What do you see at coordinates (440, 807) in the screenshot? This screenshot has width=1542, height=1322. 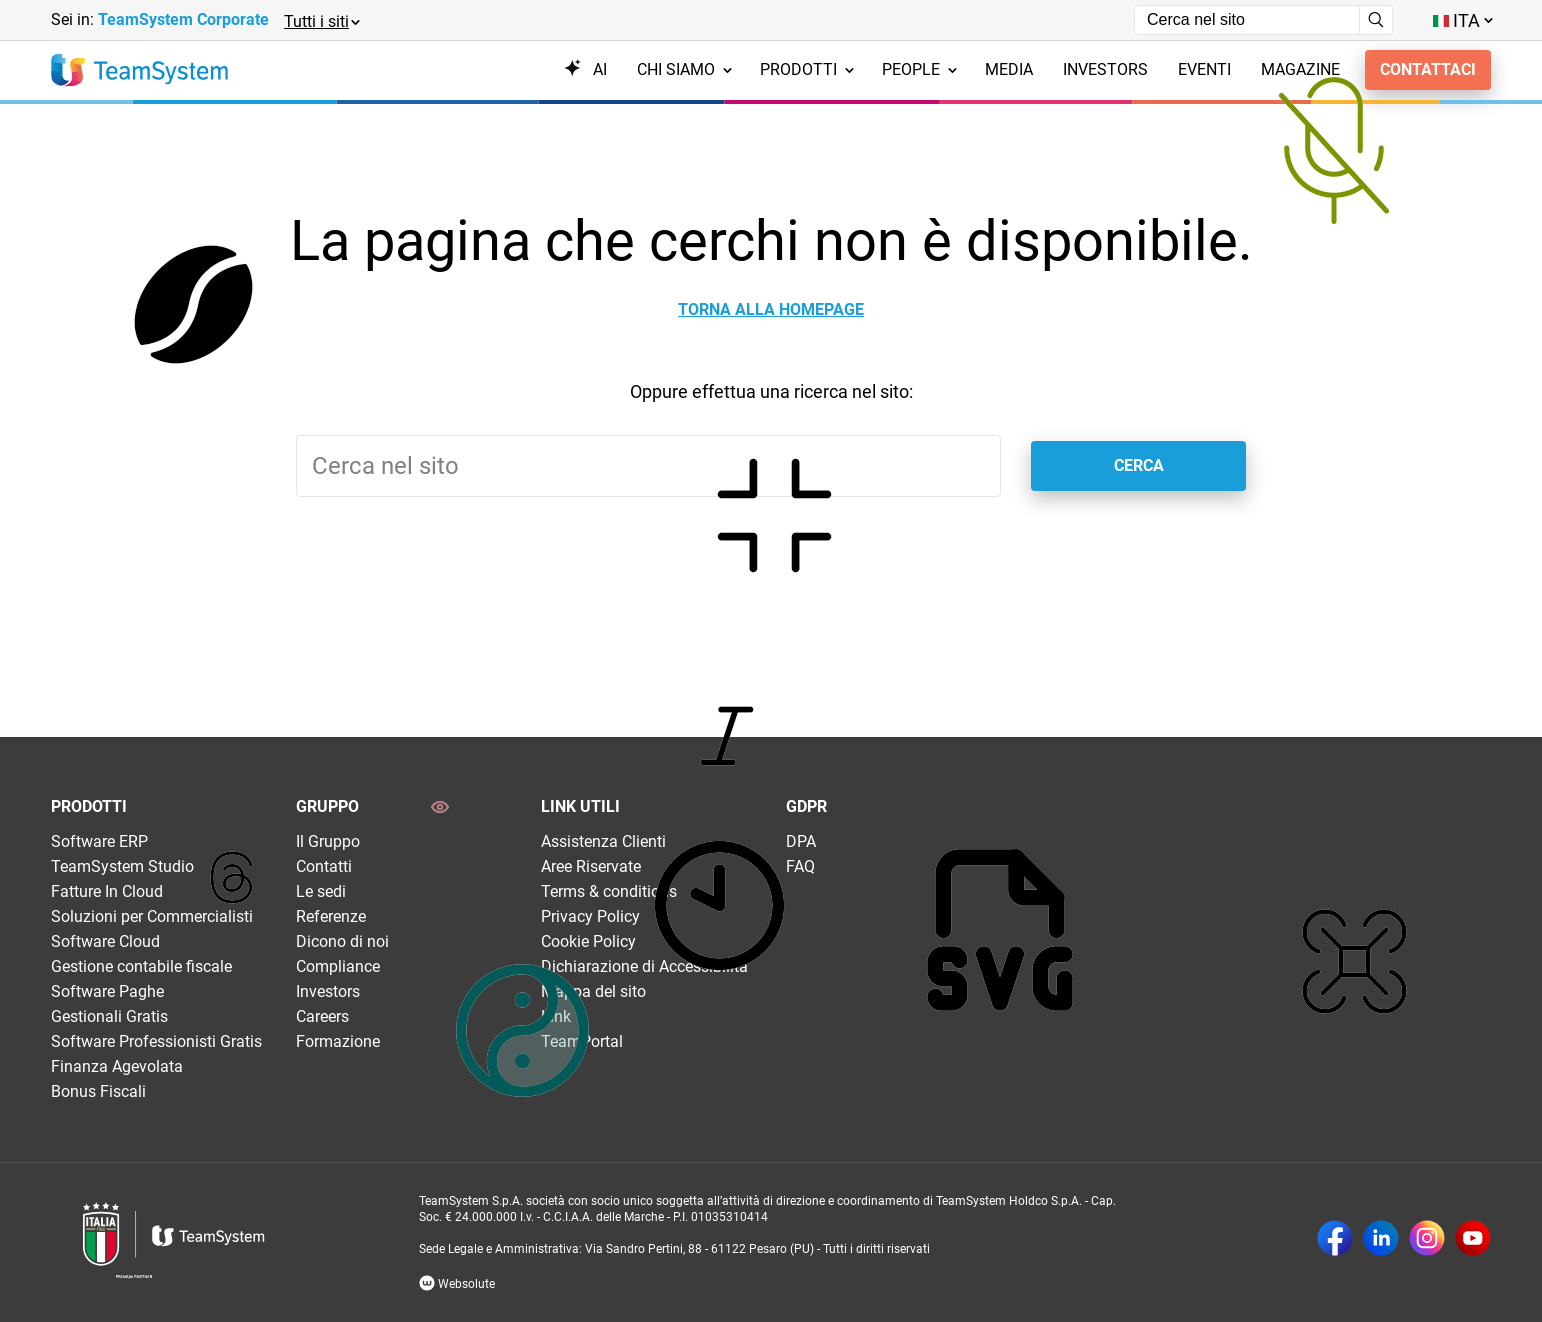 I see `view or preview content` at bounding box center [440, 807].